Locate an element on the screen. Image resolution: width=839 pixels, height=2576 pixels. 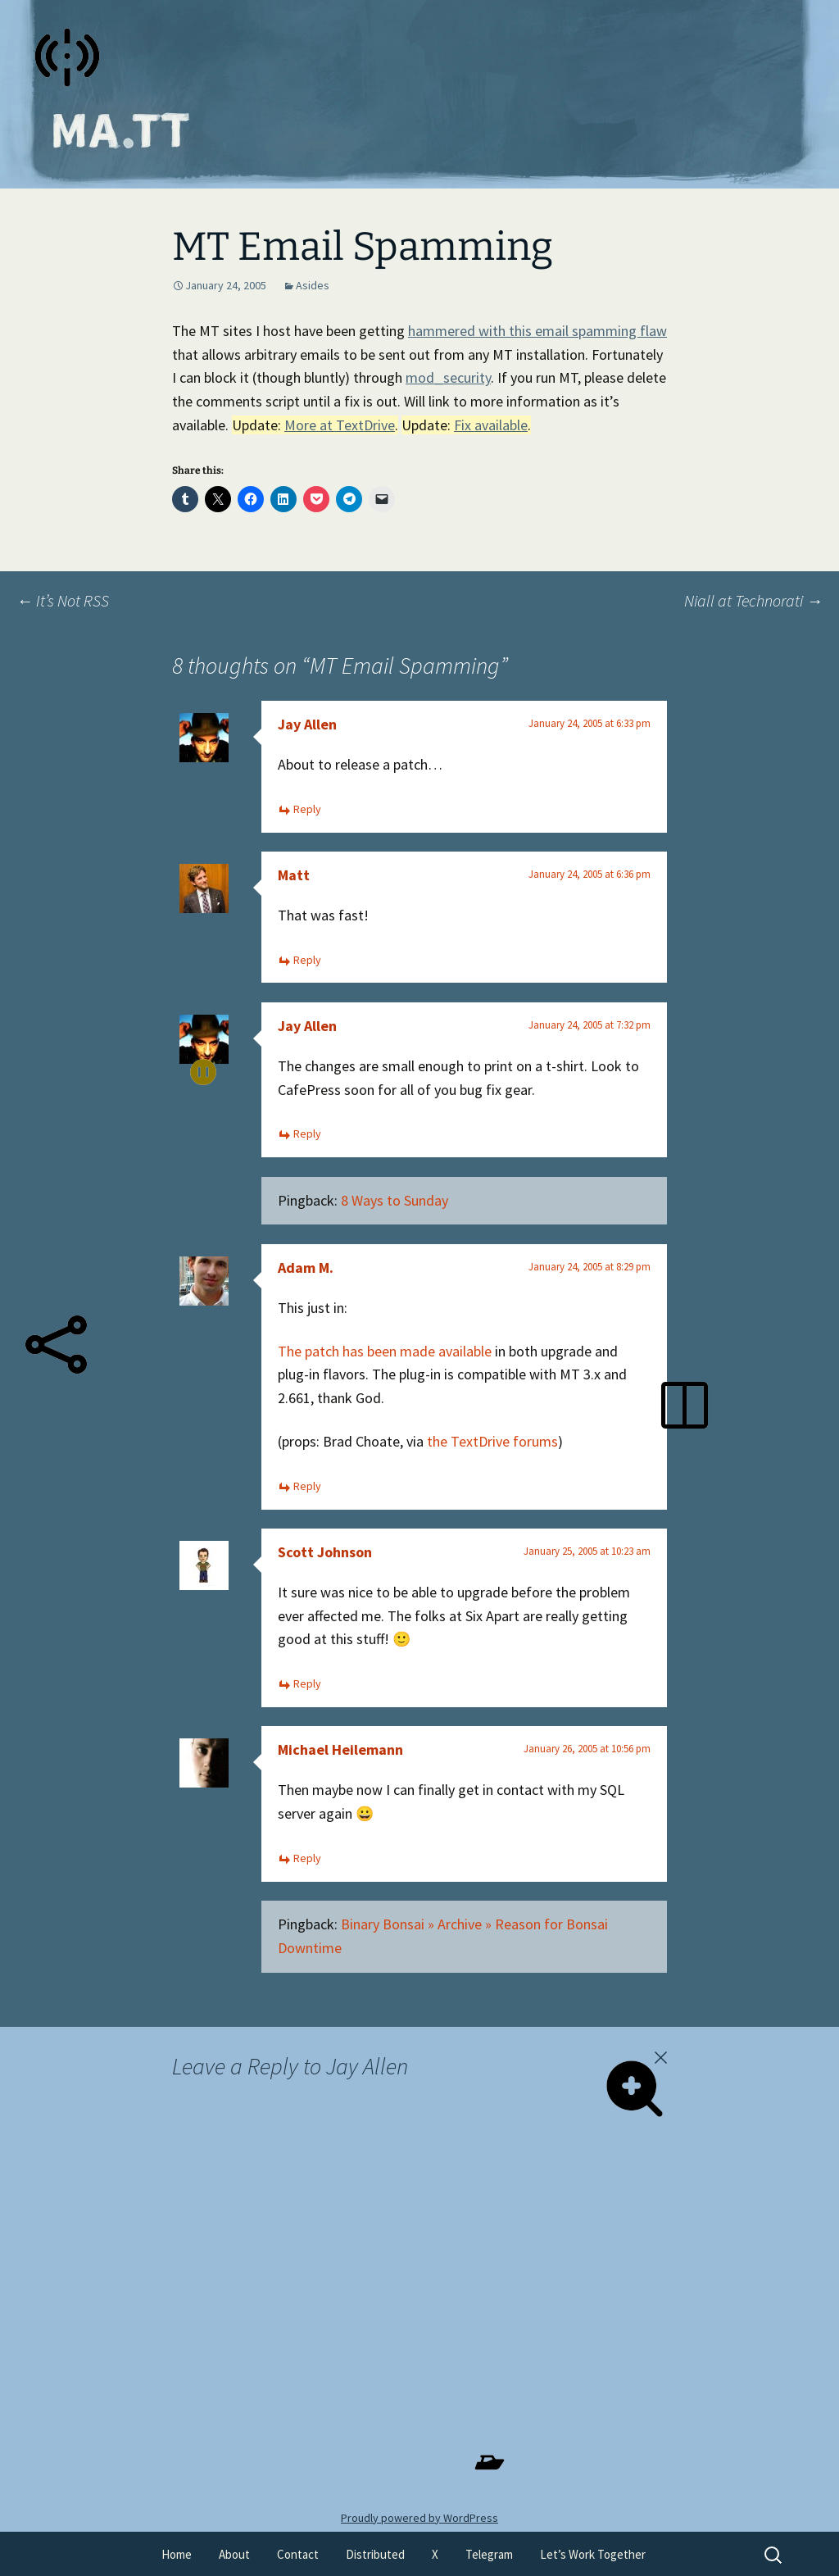
share this content with others is located at coordinates (57, 1344).